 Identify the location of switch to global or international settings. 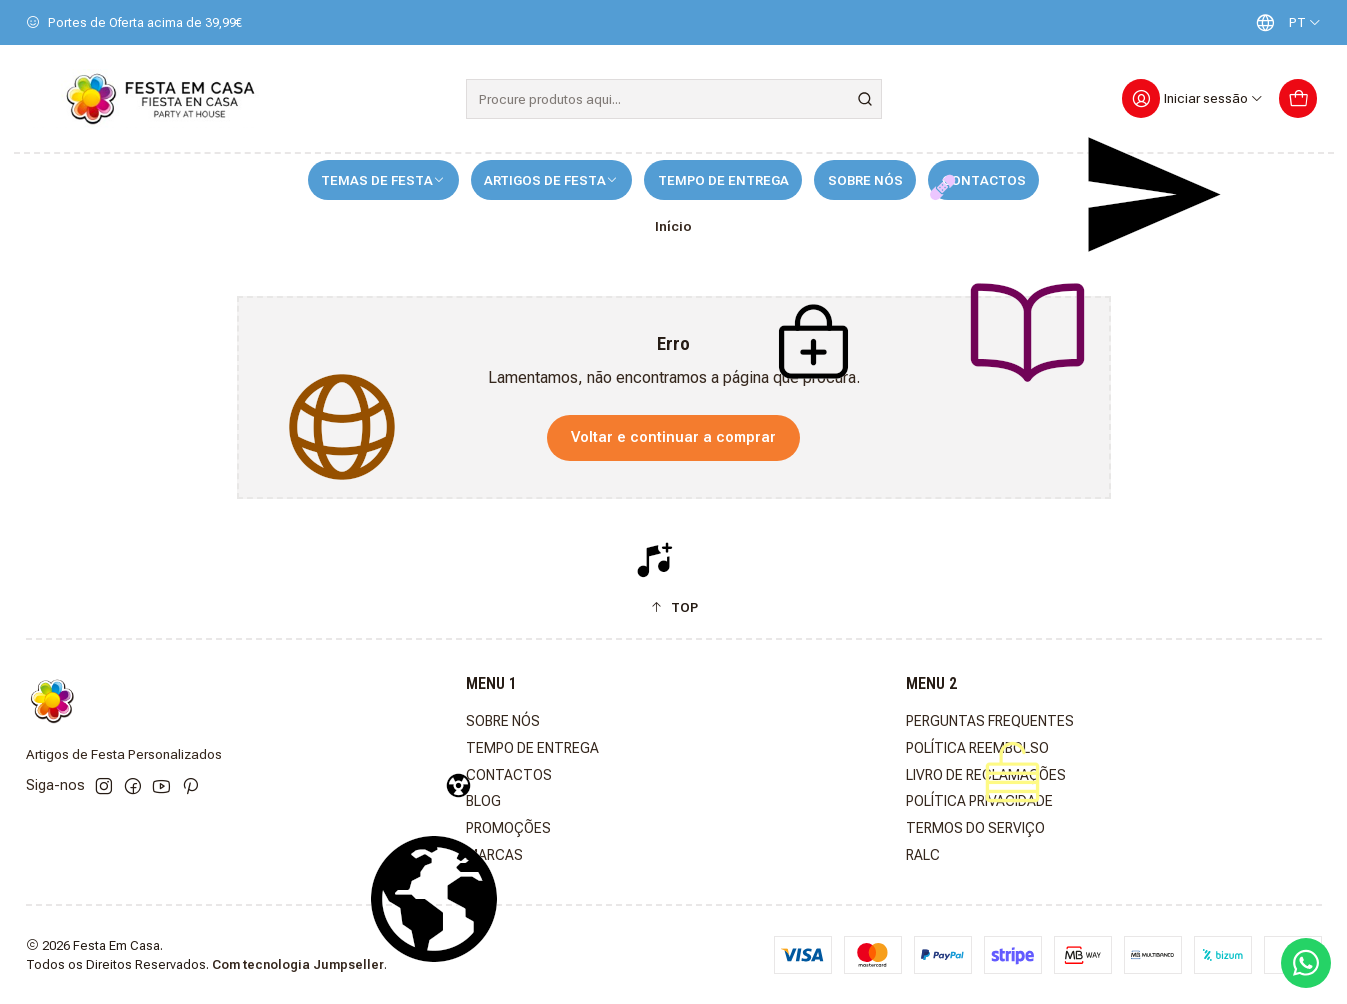
(342, 427).